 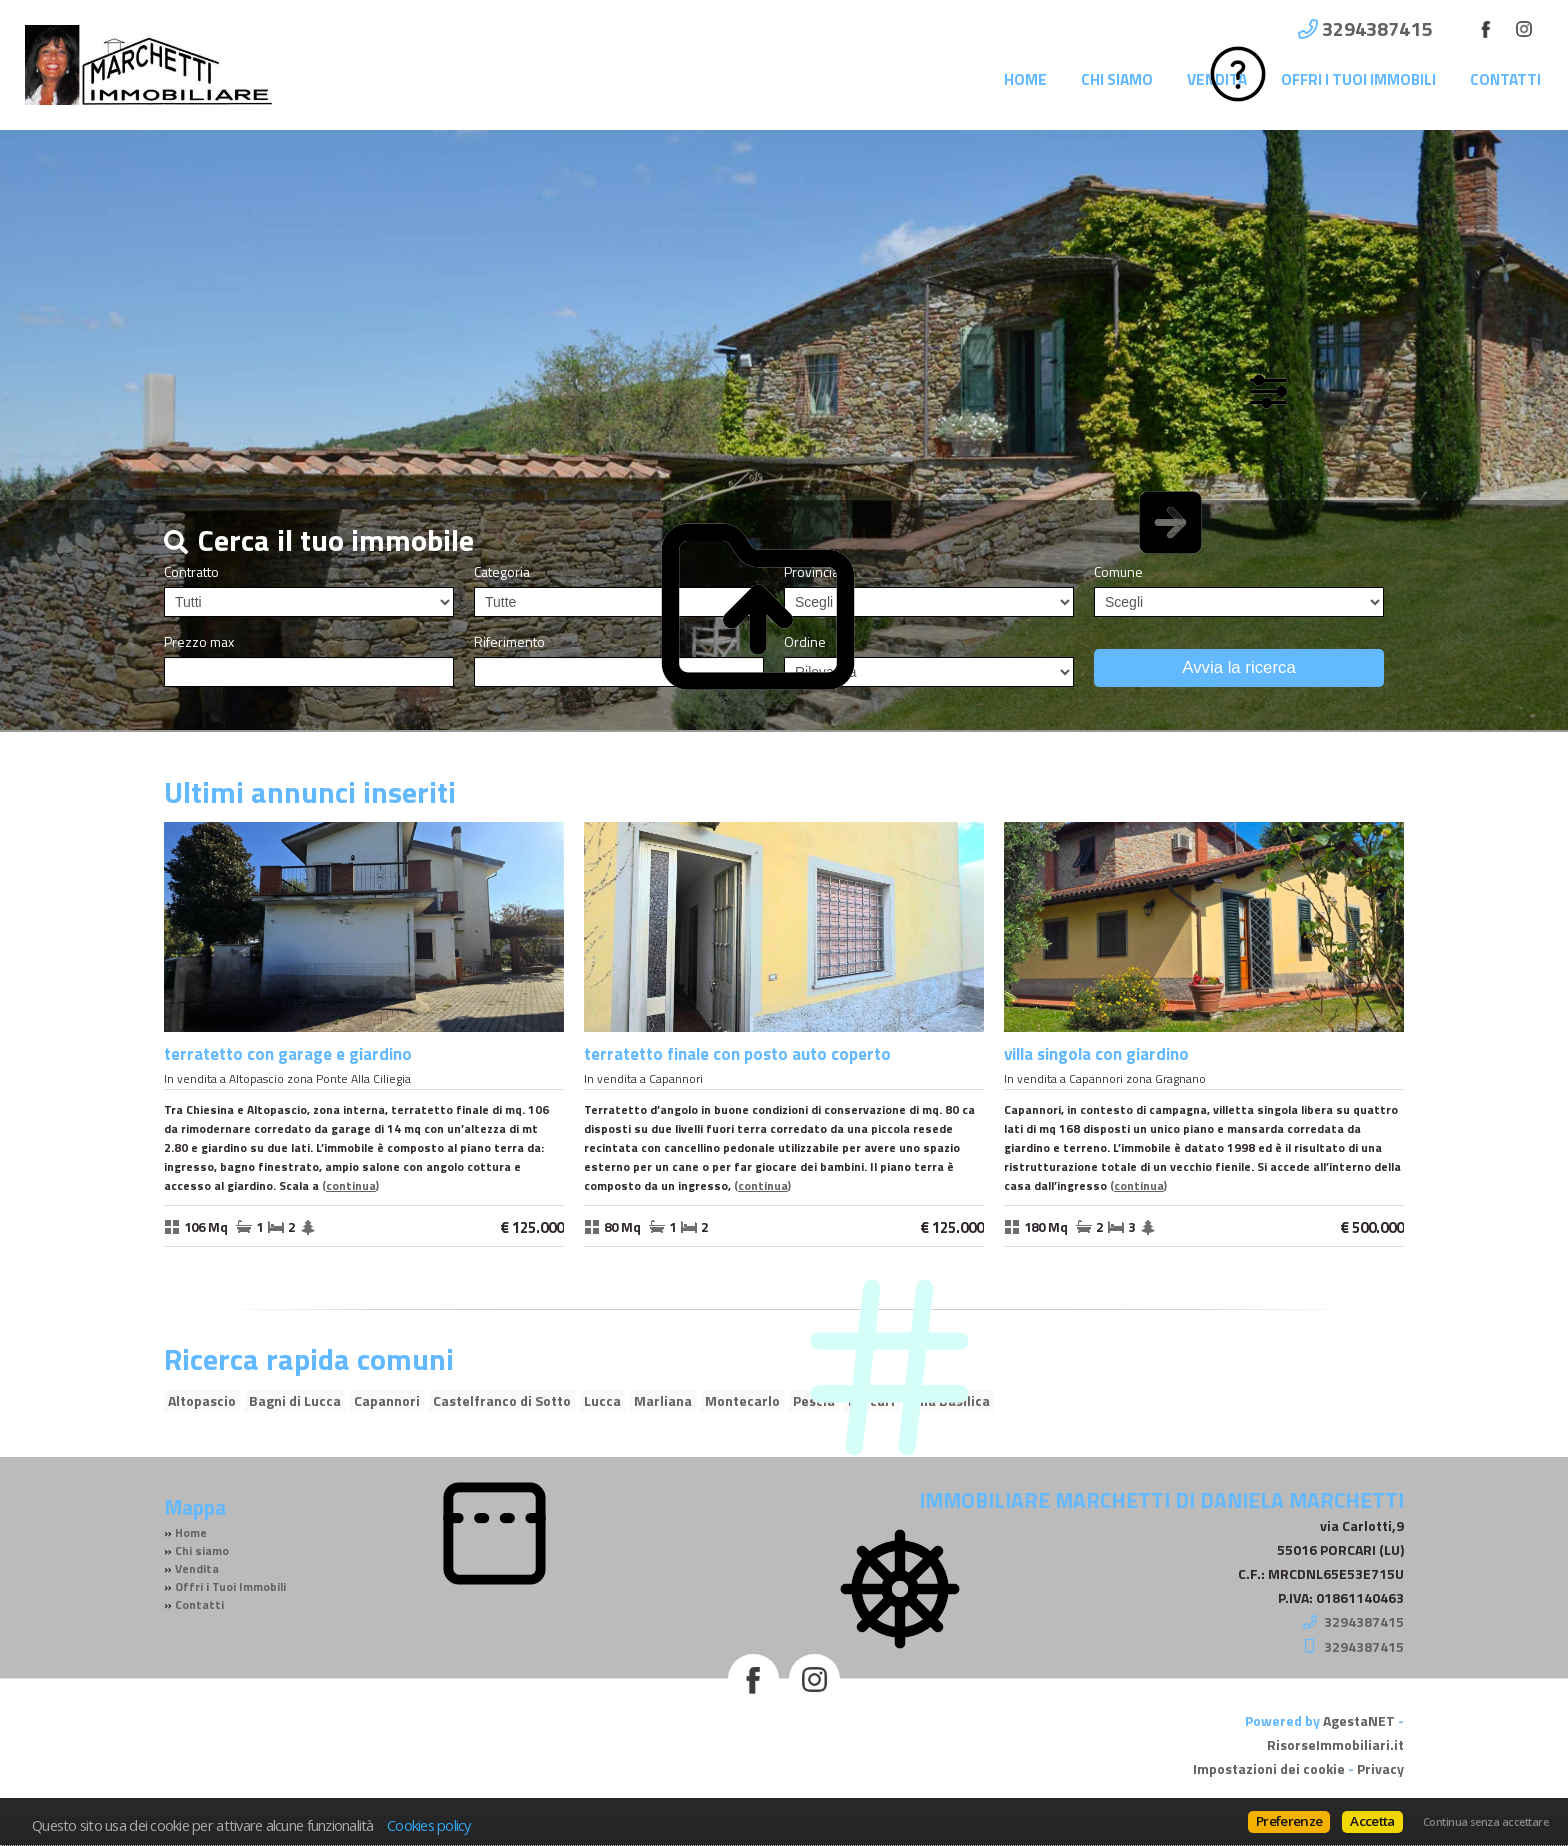 I want to click on proceed to next step, so click(x=1170, y=522).